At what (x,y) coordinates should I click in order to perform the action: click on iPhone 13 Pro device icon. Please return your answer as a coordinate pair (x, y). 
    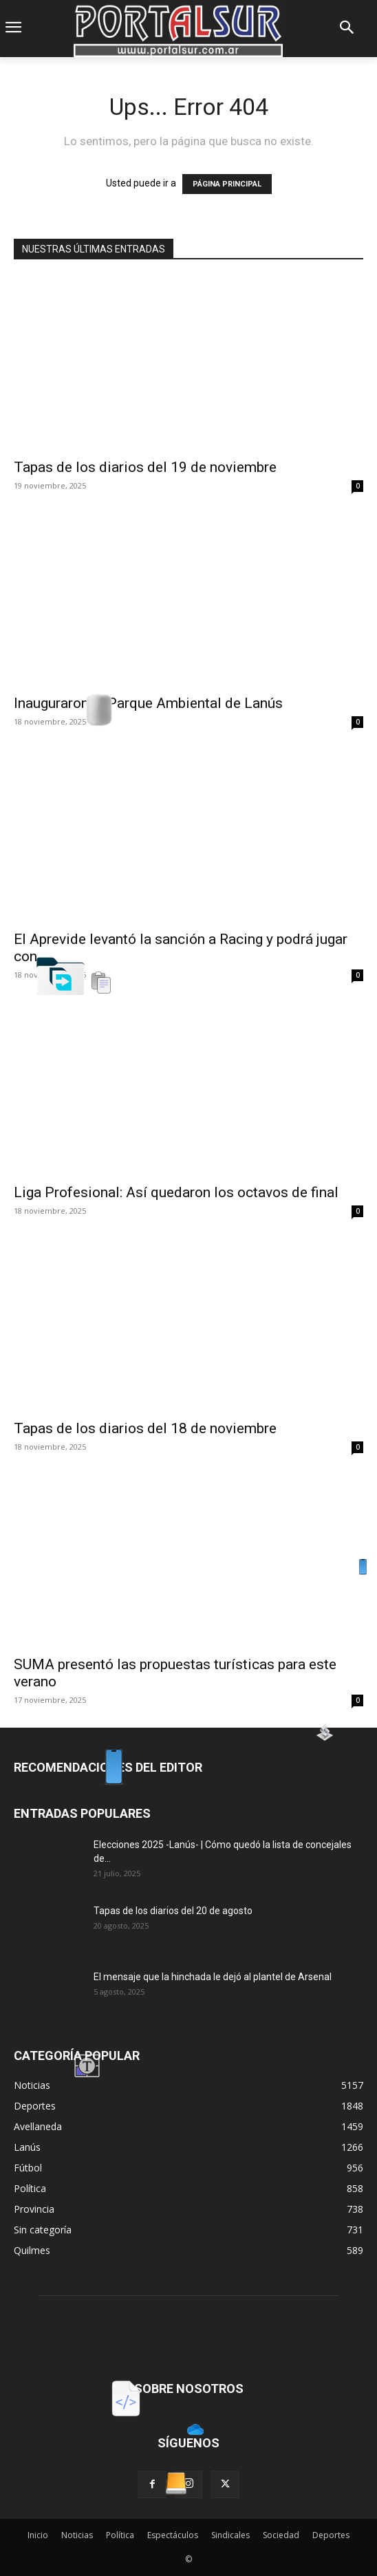
    Looking at the image, I should click on (363, 1567).